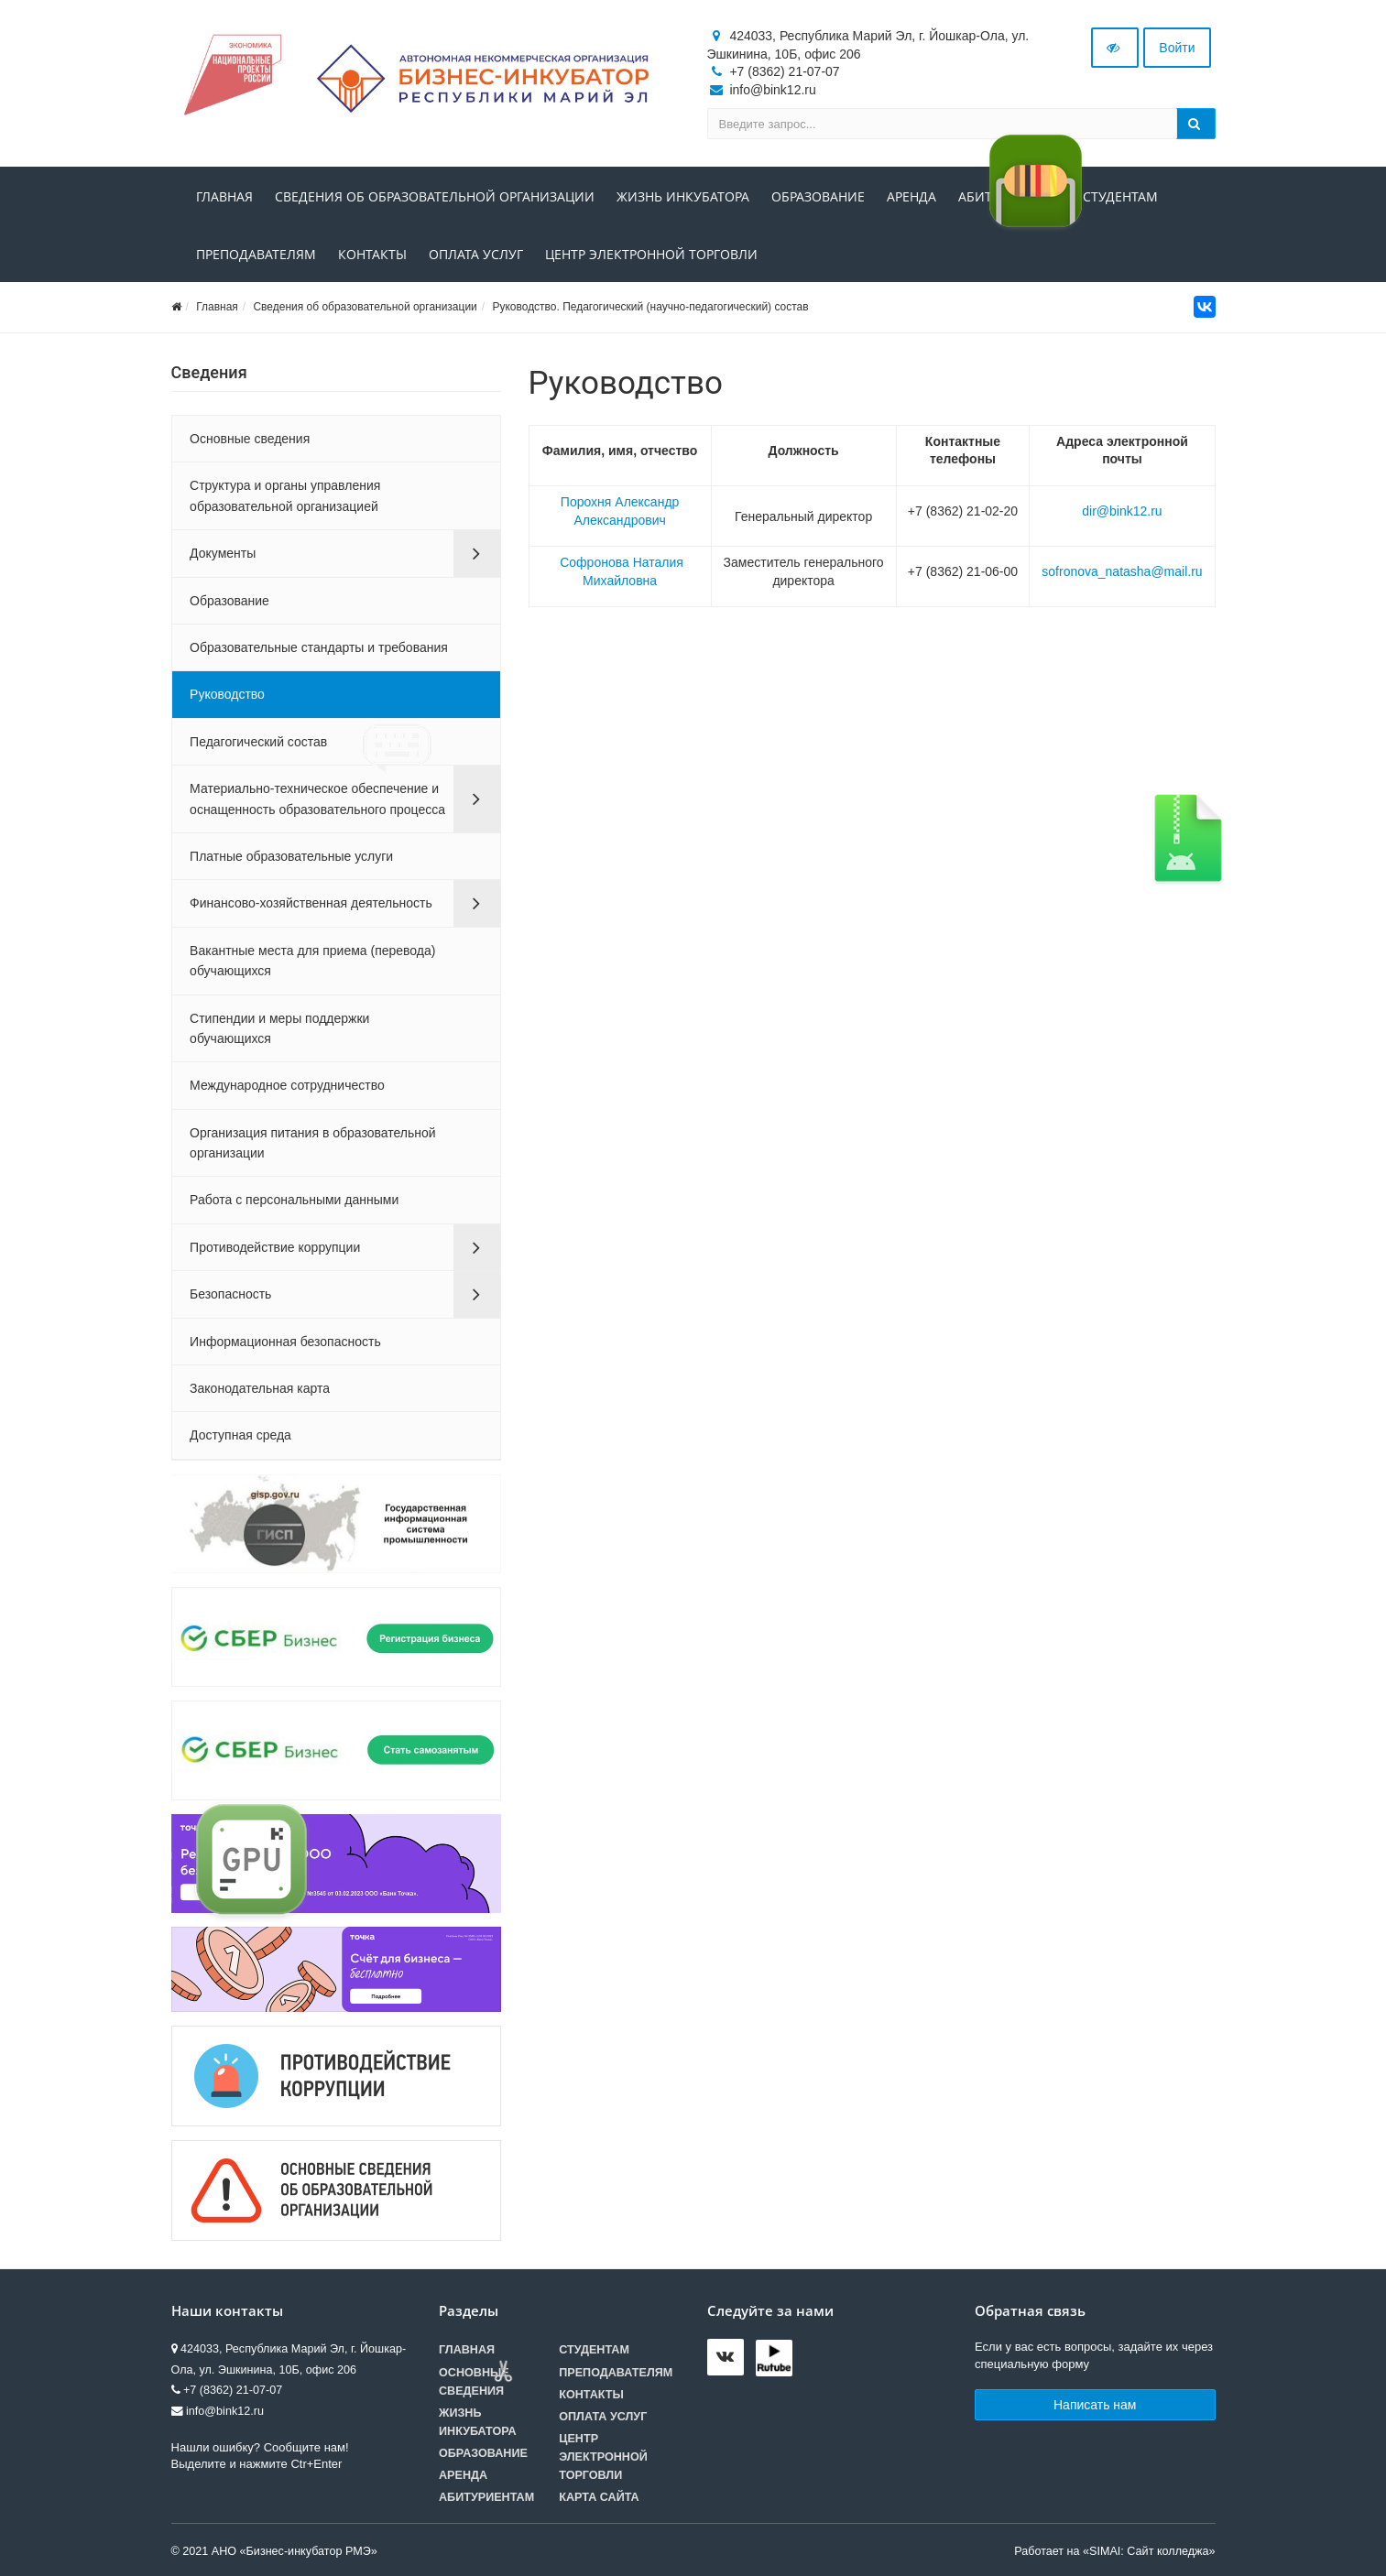 Image resolution: width=1386 pixels, height=2576 pixels. What do you see at coordinates (397, 749) in the screenshot?
I see `indicates virtual keyboard is active` at bounding box center [397, 749].